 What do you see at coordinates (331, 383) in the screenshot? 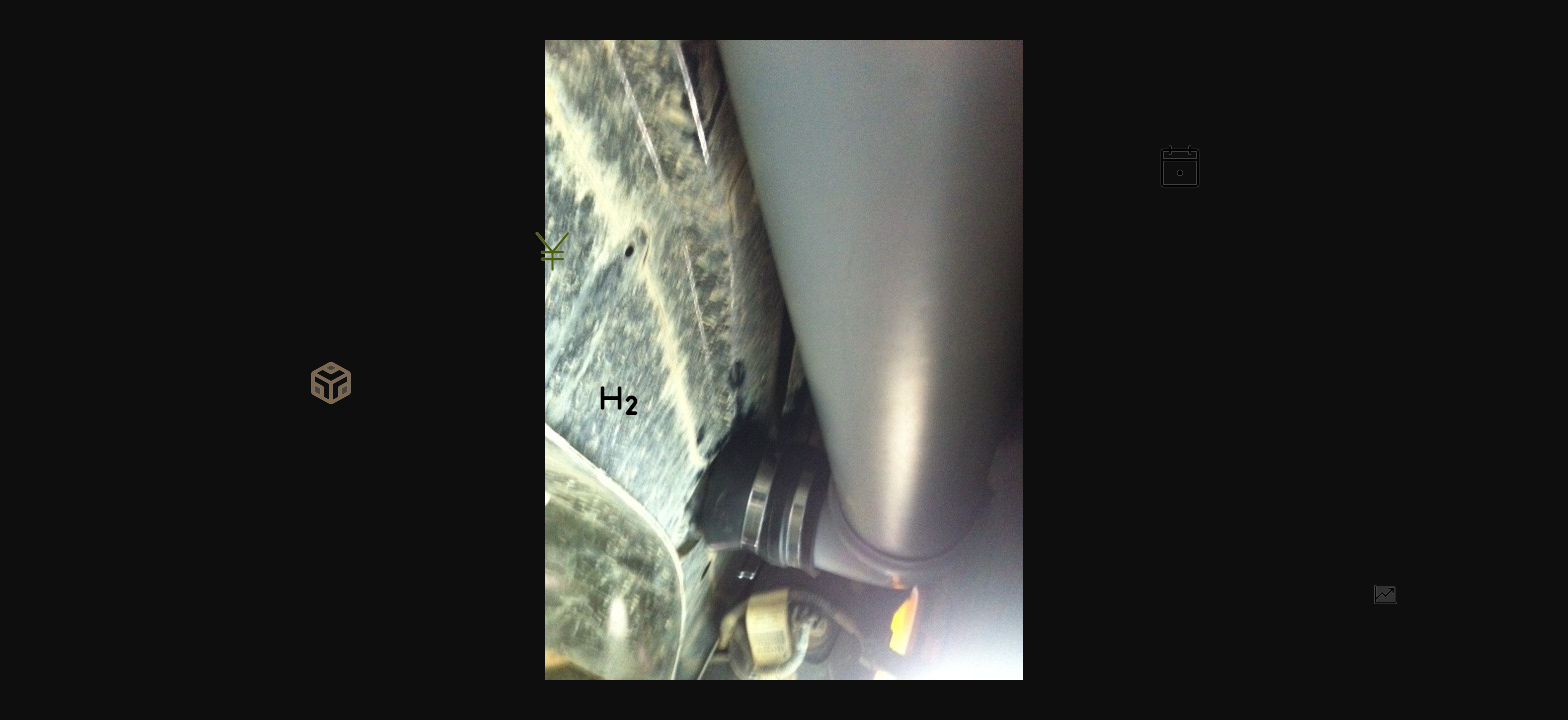
I see `open codesandbox development environment` at bounding box center [331, 383].